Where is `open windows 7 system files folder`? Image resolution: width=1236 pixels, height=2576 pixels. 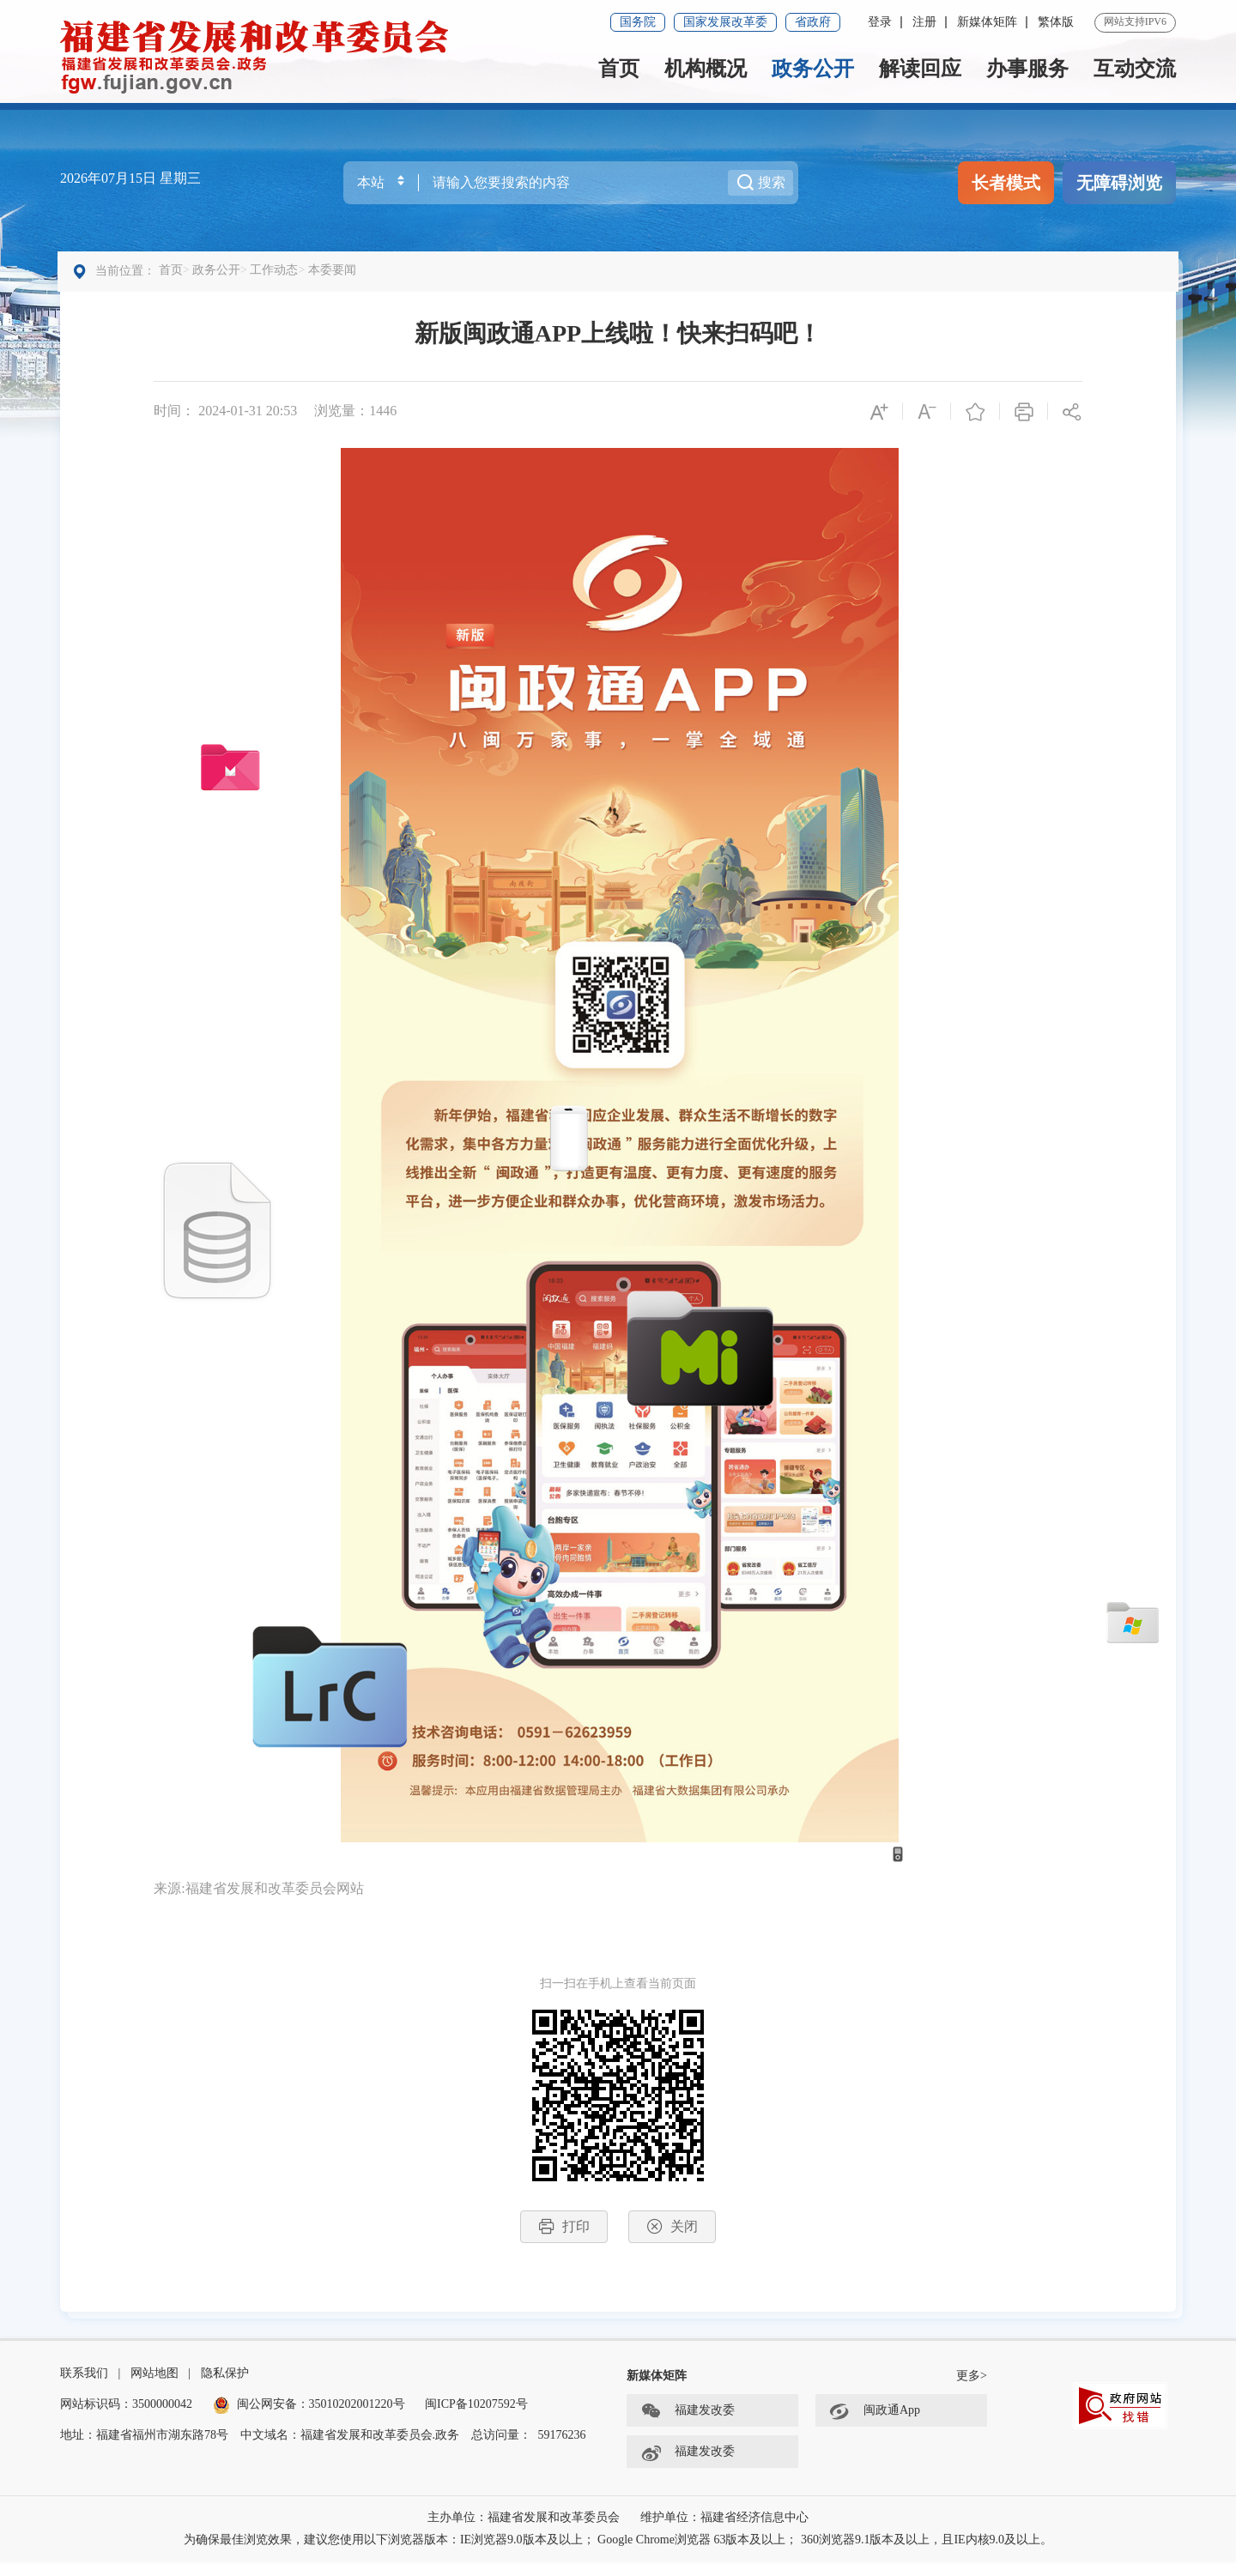
open windows 7 system files folder is located at coordinates (1132, 1624).